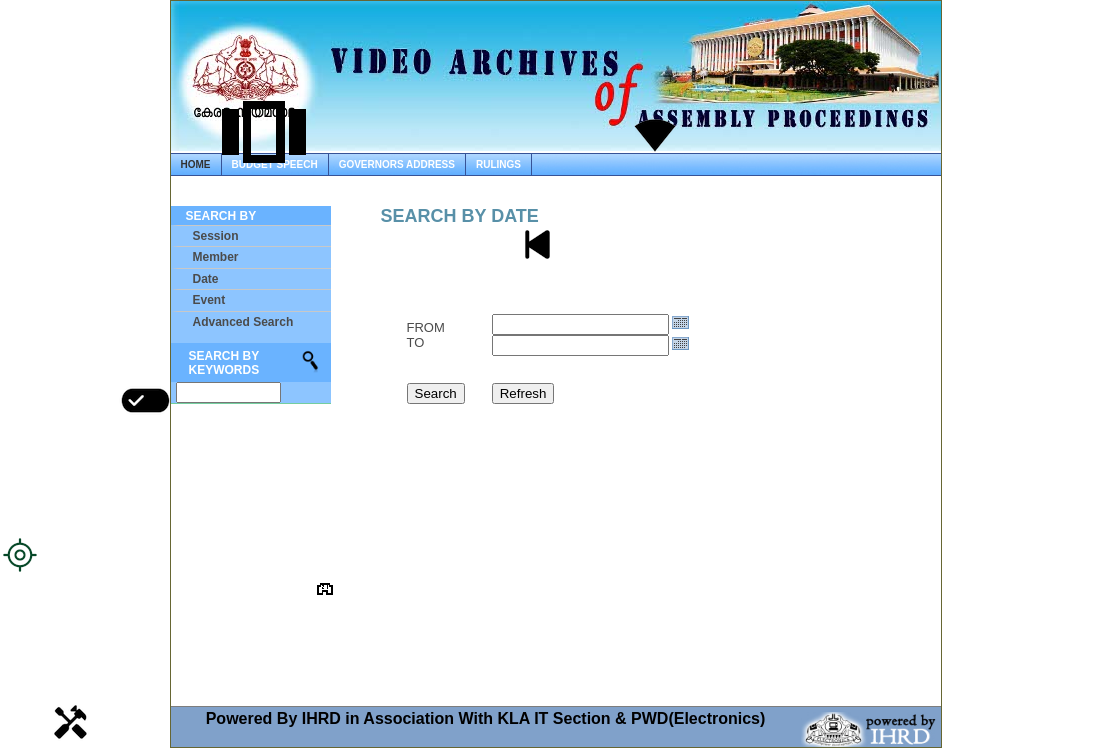  What do you see at coordinates (264, 134) in the screenshot?
I see `view content in carousel mode` at bounding box center [264, 134].